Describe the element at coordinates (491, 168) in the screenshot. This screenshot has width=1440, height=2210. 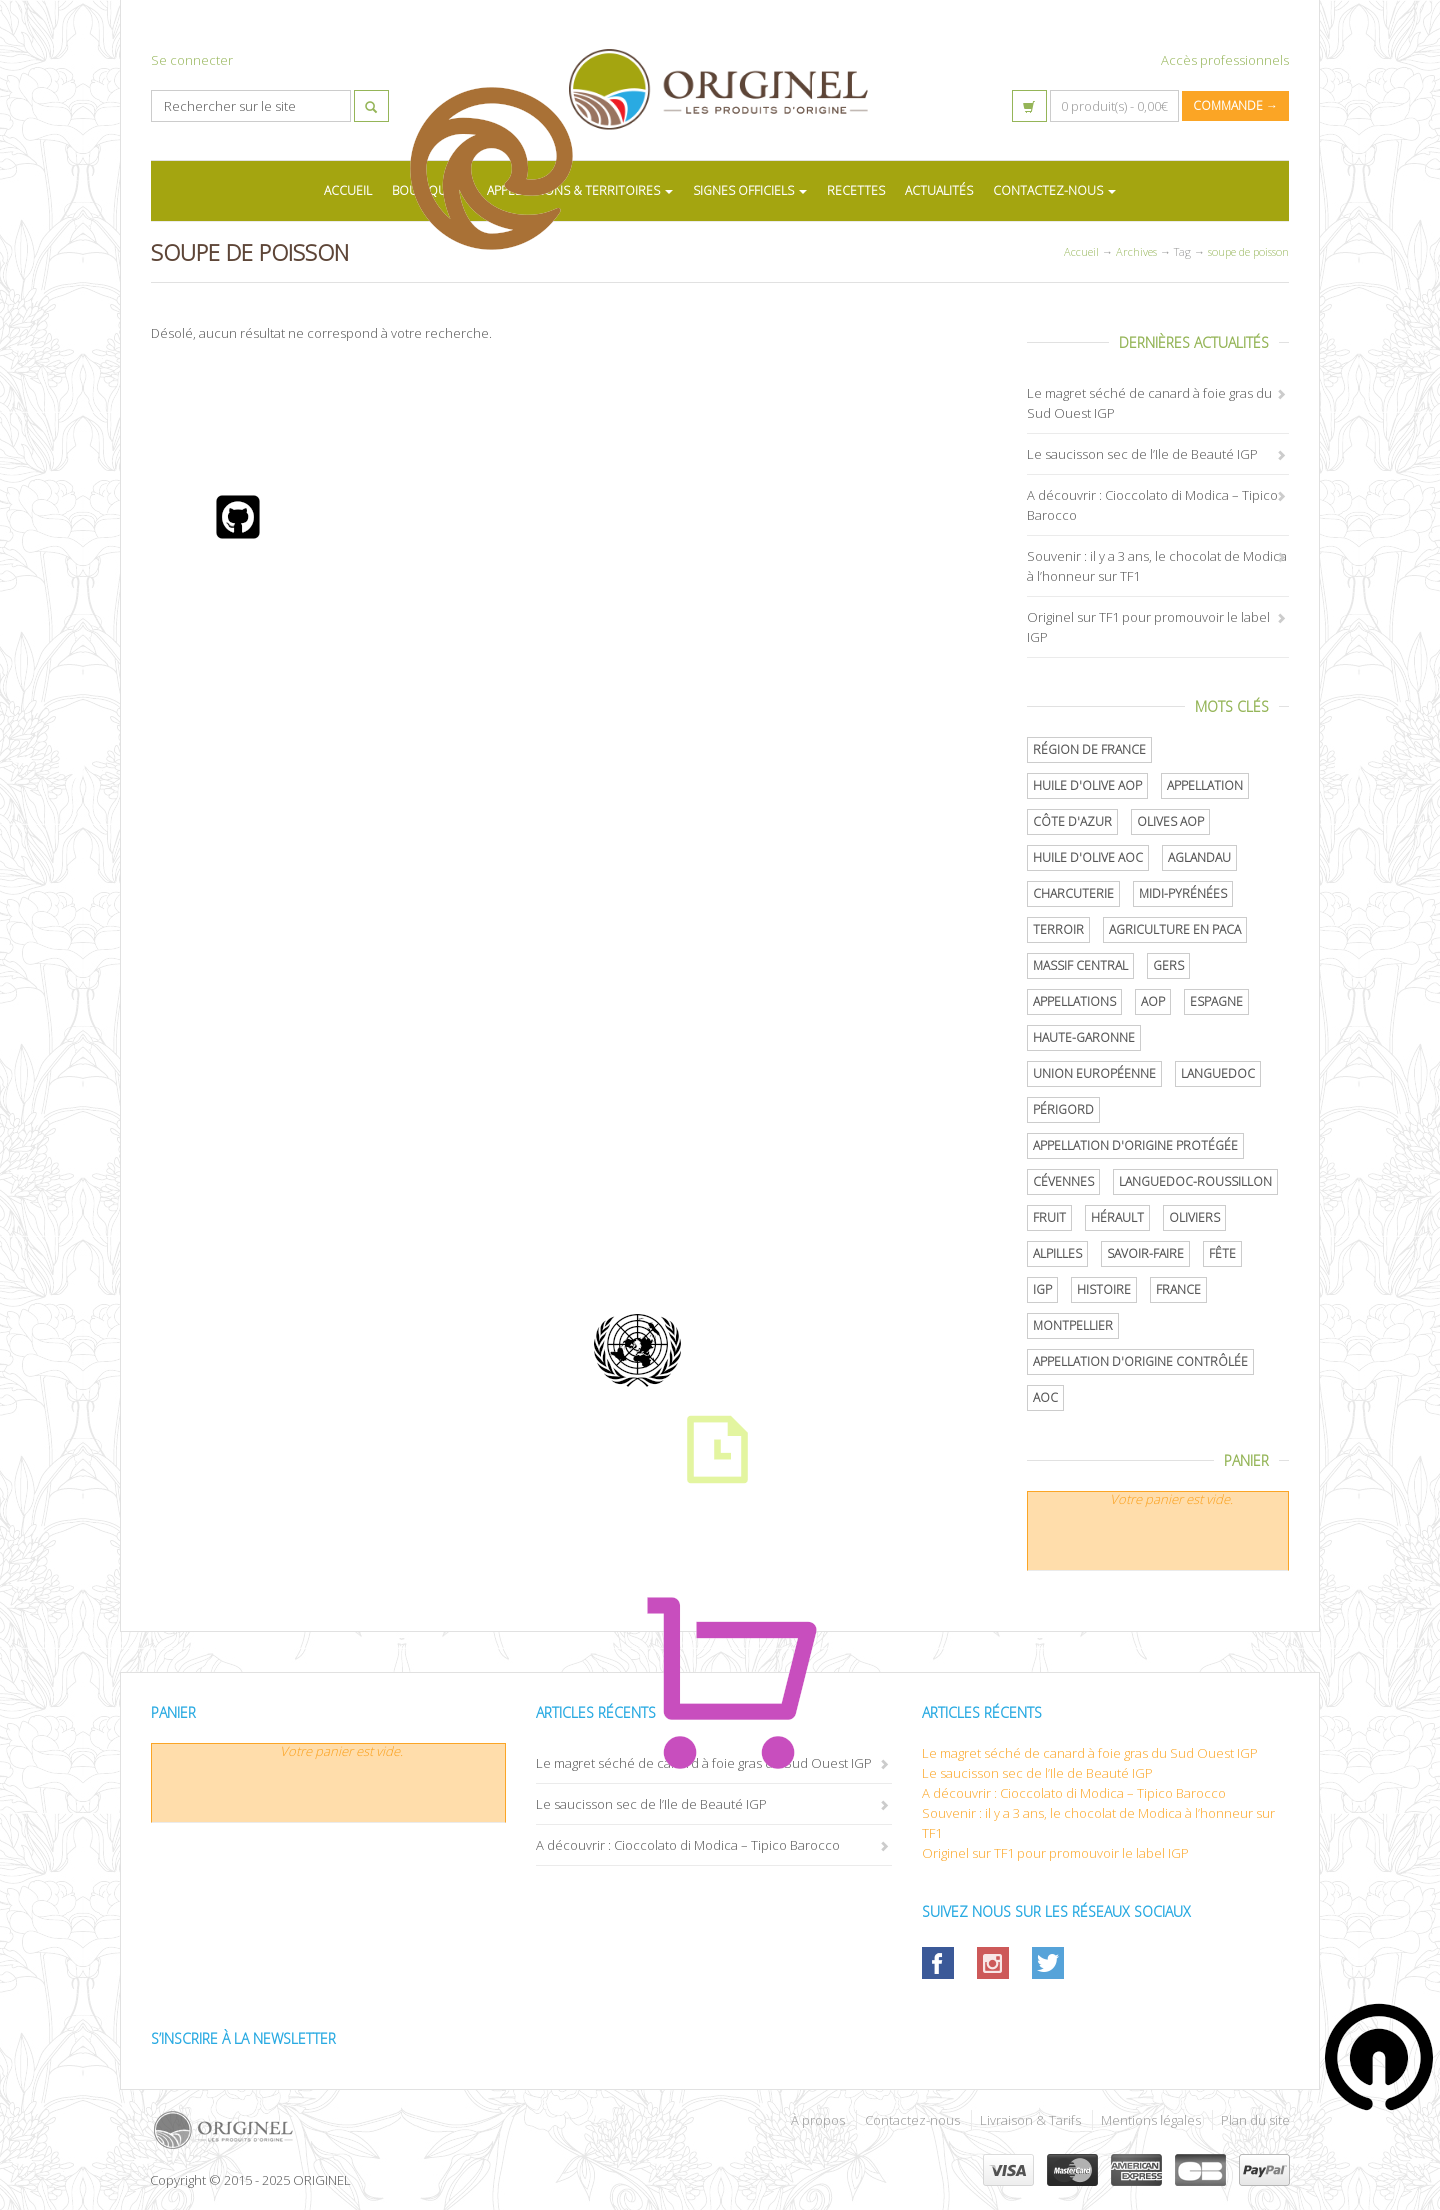
I see `open Microsoft Edge browser` at that location.